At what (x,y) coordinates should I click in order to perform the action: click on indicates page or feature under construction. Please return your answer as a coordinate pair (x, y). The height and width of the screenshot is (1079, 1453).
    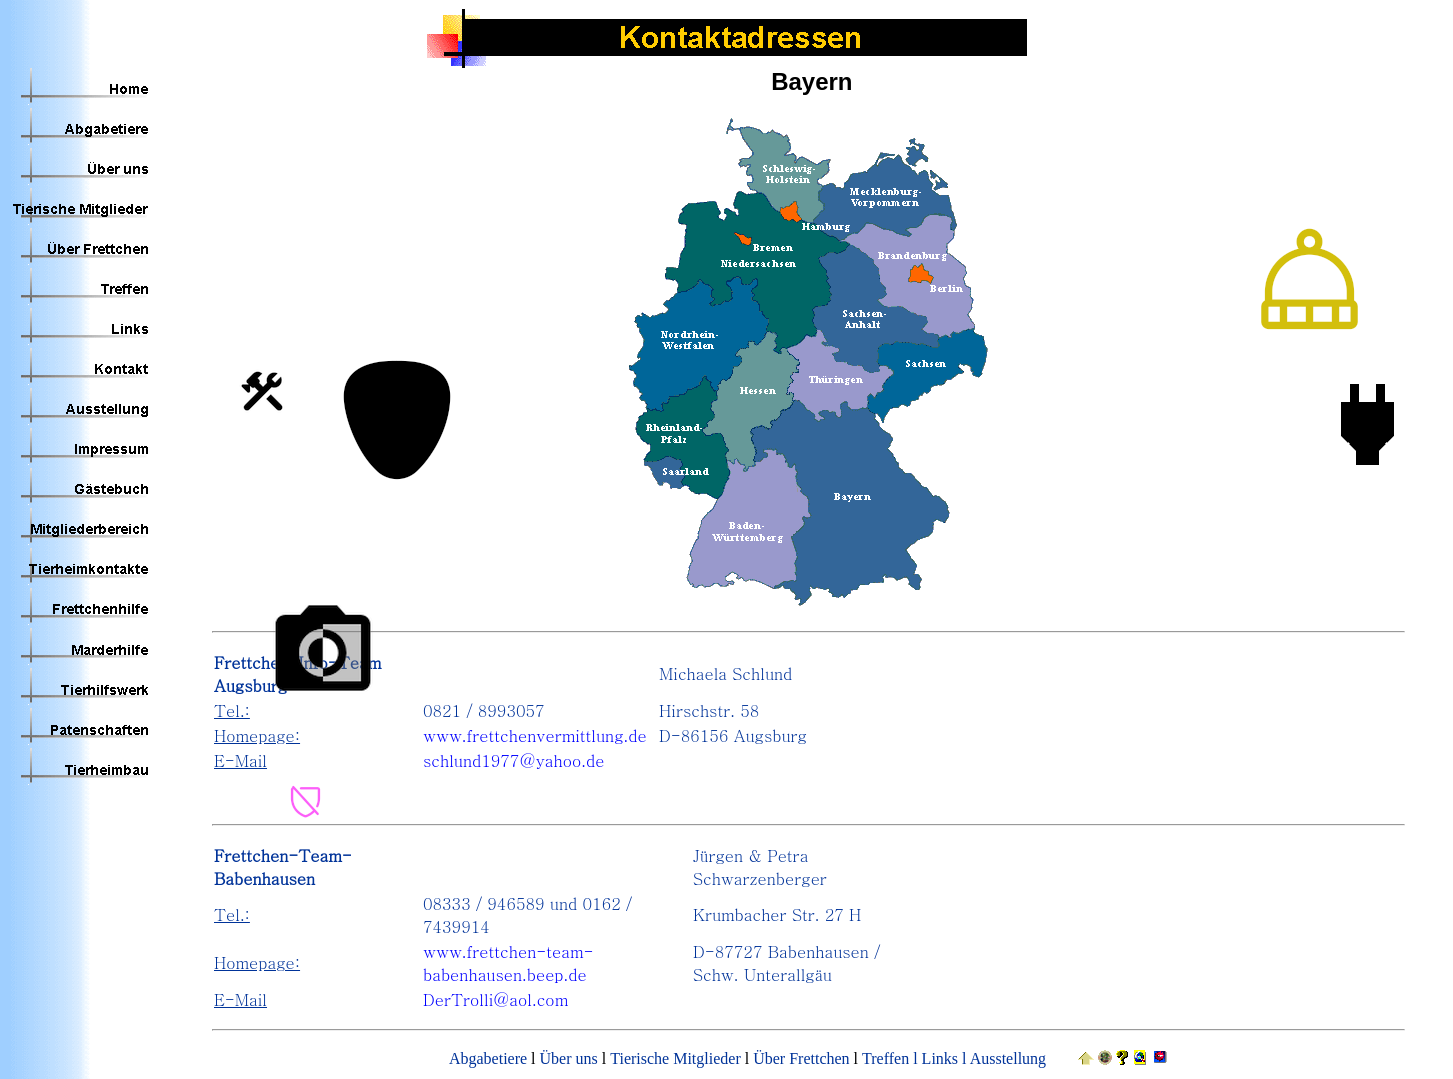
    Looking at the image, I should click on (262, 392).